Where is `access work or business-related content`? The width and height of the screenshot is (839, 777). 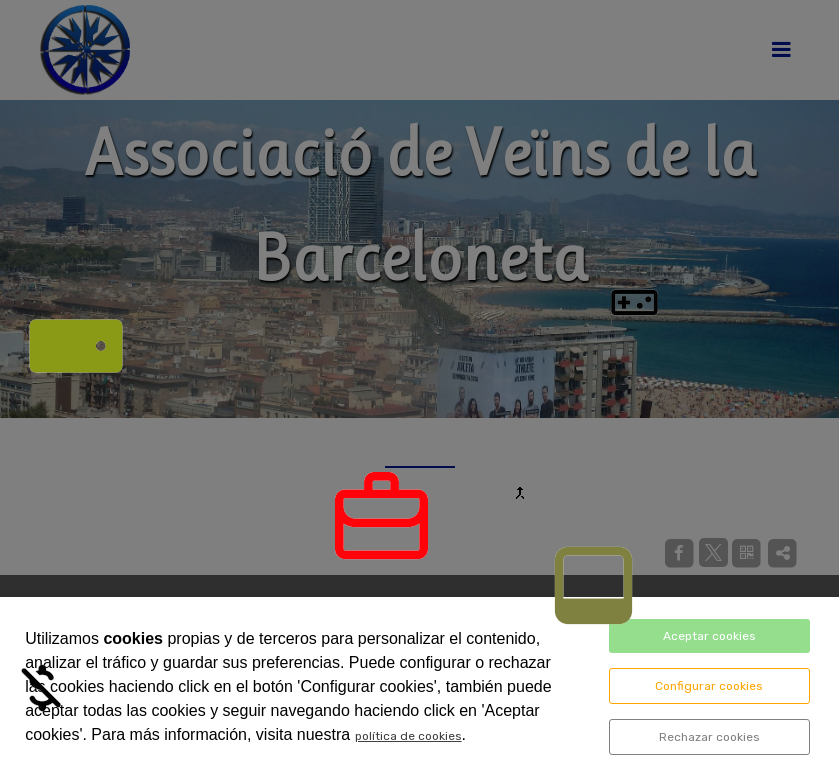
access work or business-related content is located at coordinates (381, 518).